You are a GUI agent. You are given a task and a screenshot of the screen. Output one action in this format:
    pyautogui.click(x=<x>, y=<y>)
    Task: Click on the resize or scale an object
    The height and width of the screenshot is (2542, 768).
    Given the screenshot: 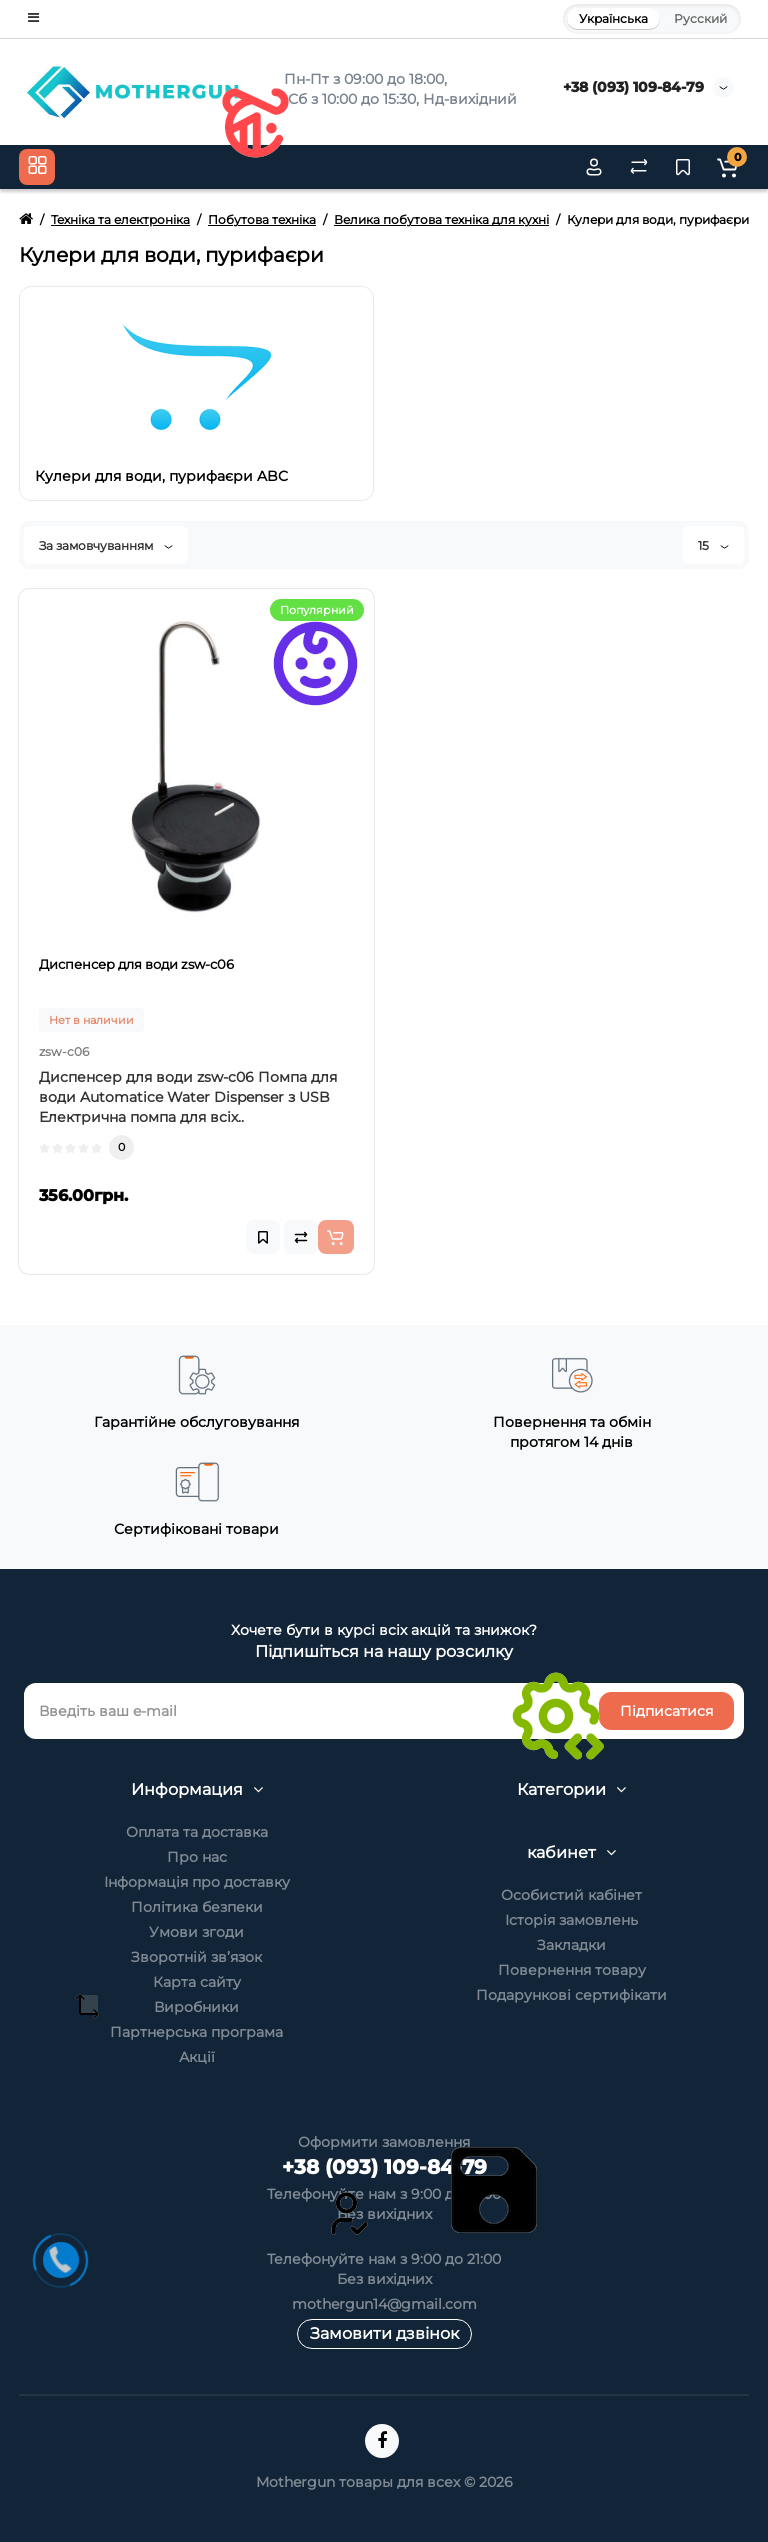 What is the action you would take?
    pyautogui.click(x=86, y=2006)
    